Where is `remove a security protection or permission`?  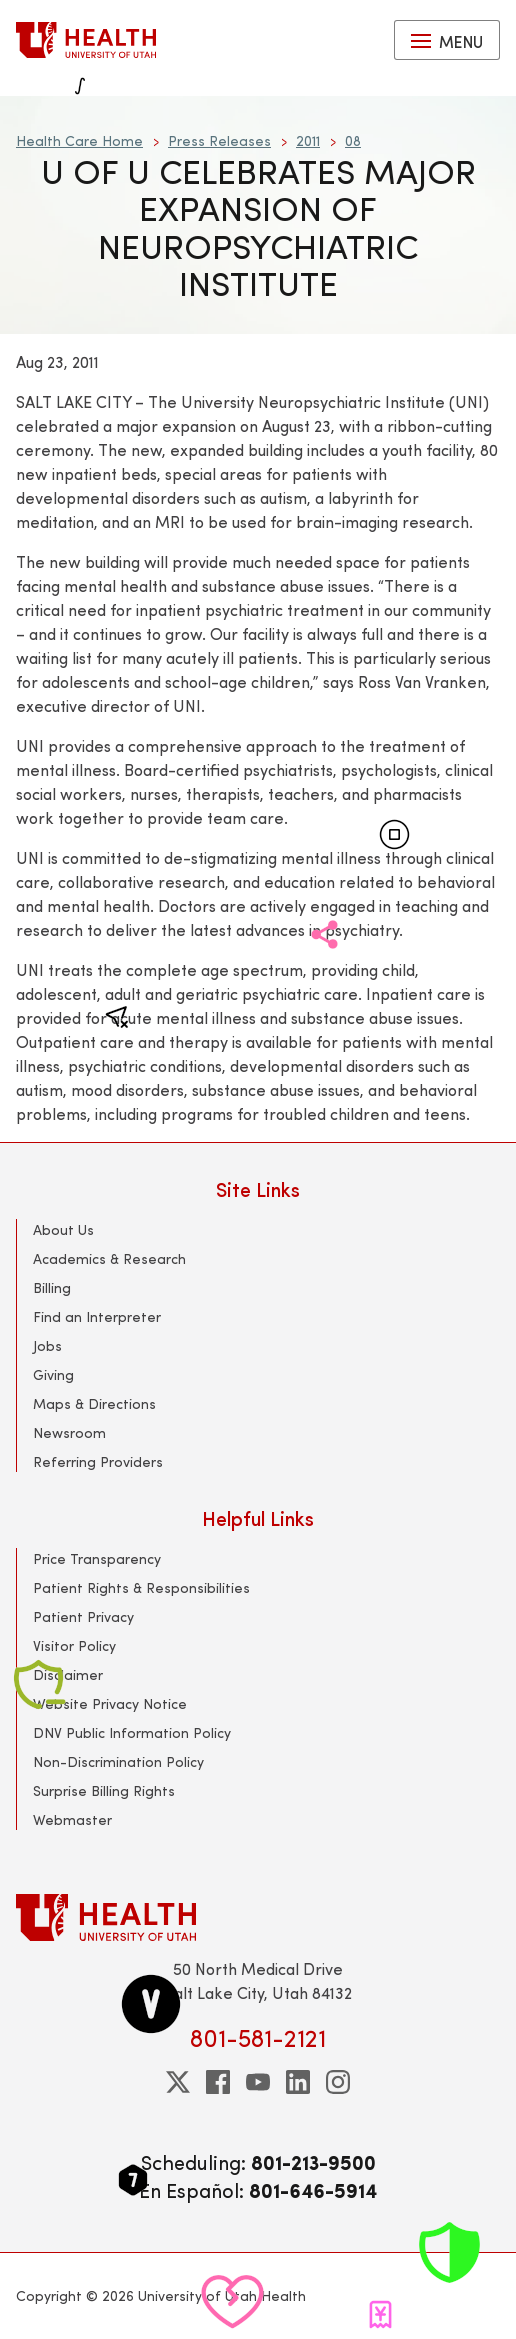 remove a security protection or permission is located at coordinates (38, 1684).